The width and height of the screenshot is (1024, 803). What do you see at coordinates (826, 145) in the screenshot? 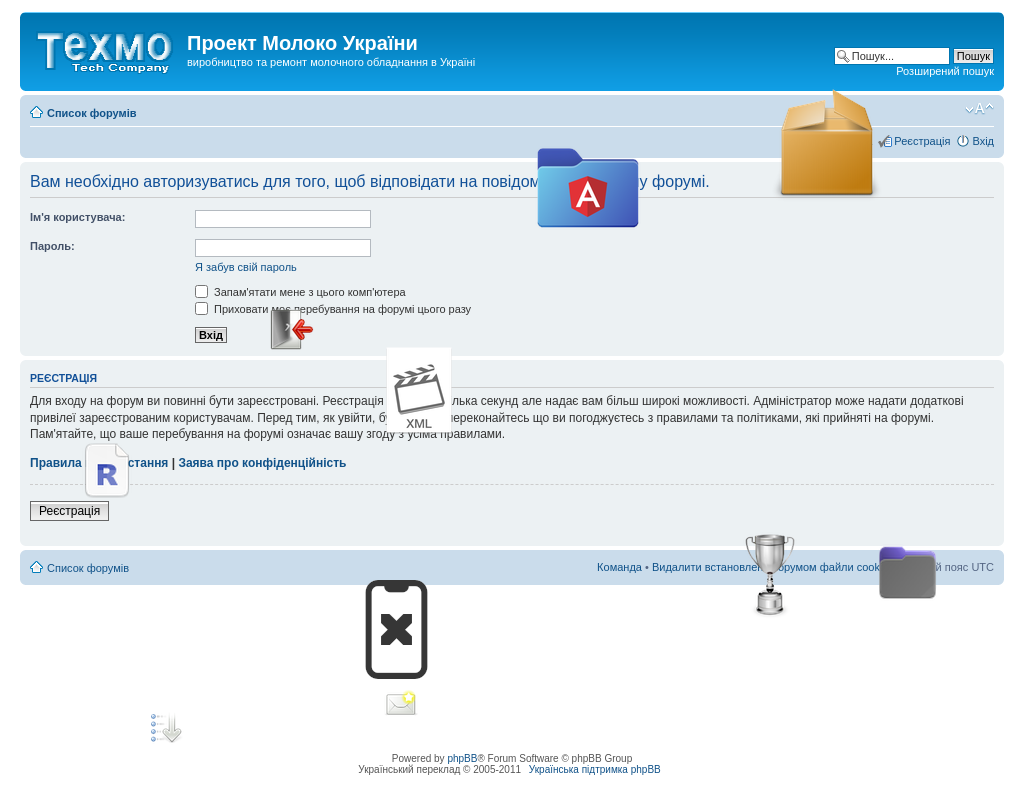
I see `generic package or archive file type` at bounding box center [826, 145].